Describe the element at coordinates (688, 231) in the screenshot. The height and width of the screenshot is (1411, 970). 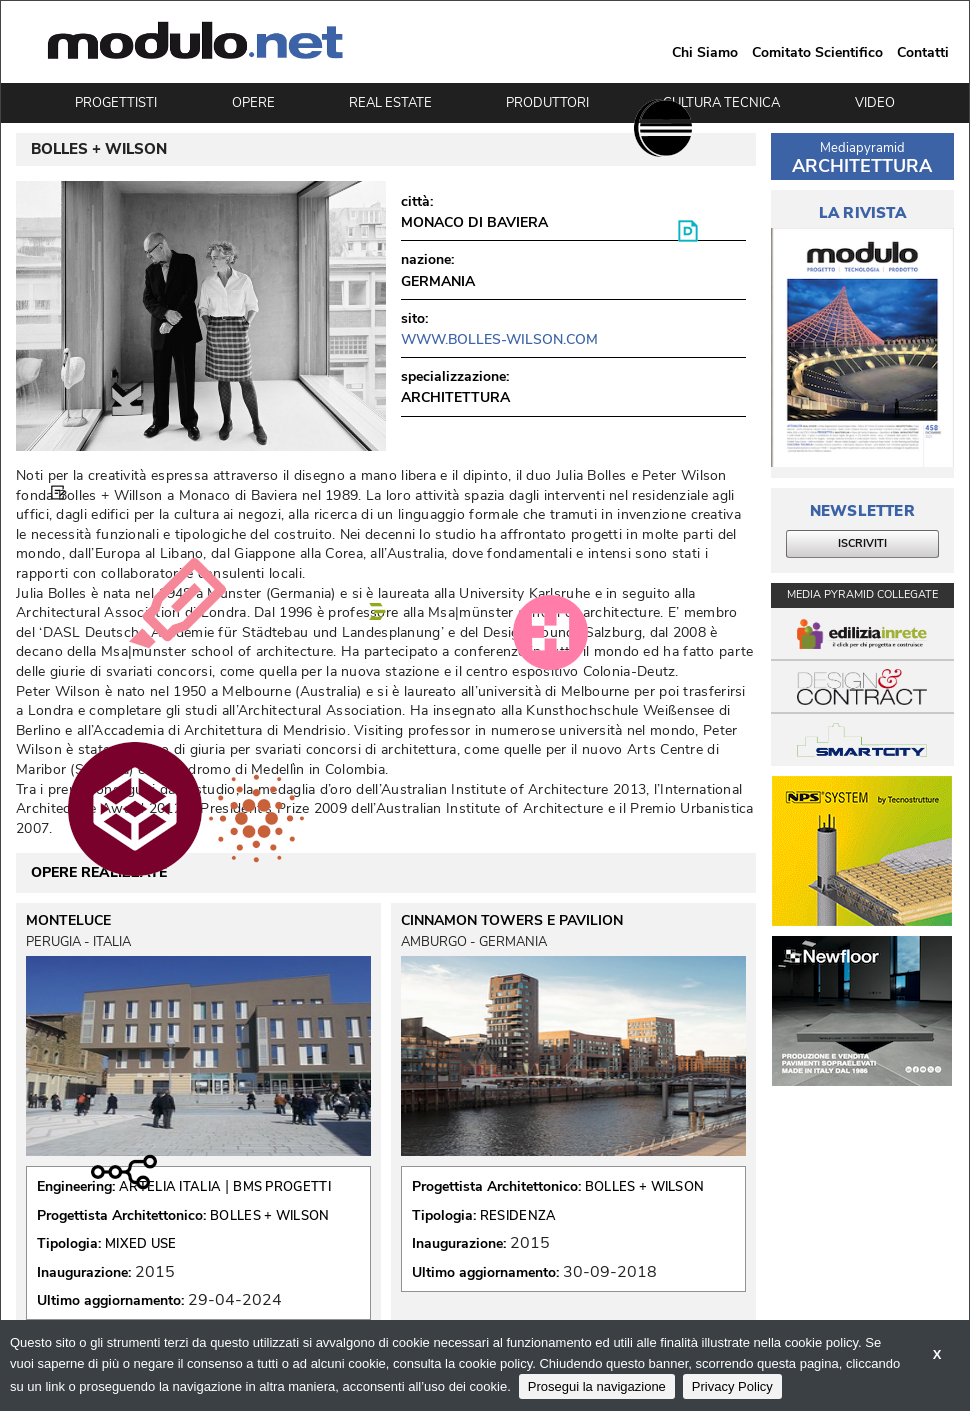
I see `view or open a PDF document` at that location.